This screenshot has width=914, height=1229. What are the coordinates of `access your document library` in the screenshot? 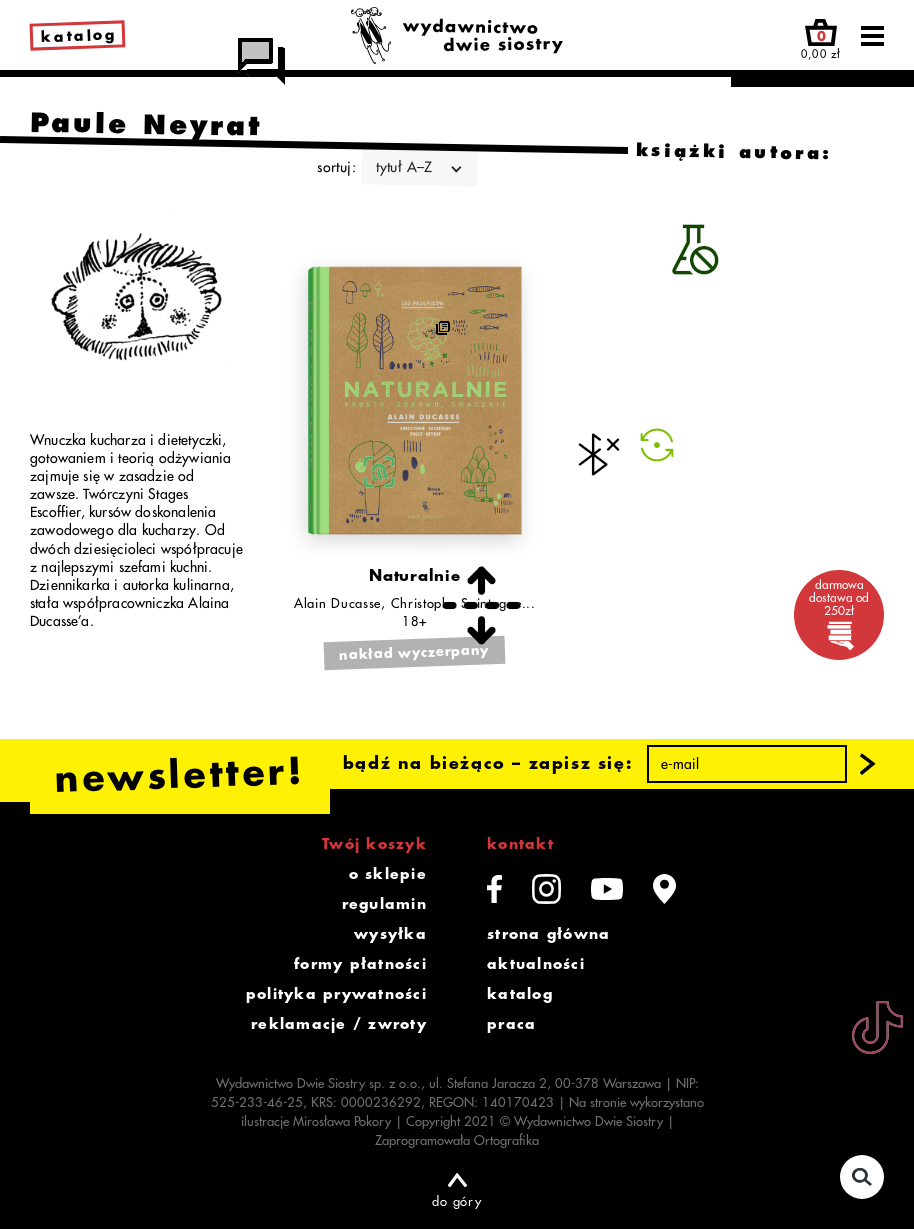 It's located at (443, 328).